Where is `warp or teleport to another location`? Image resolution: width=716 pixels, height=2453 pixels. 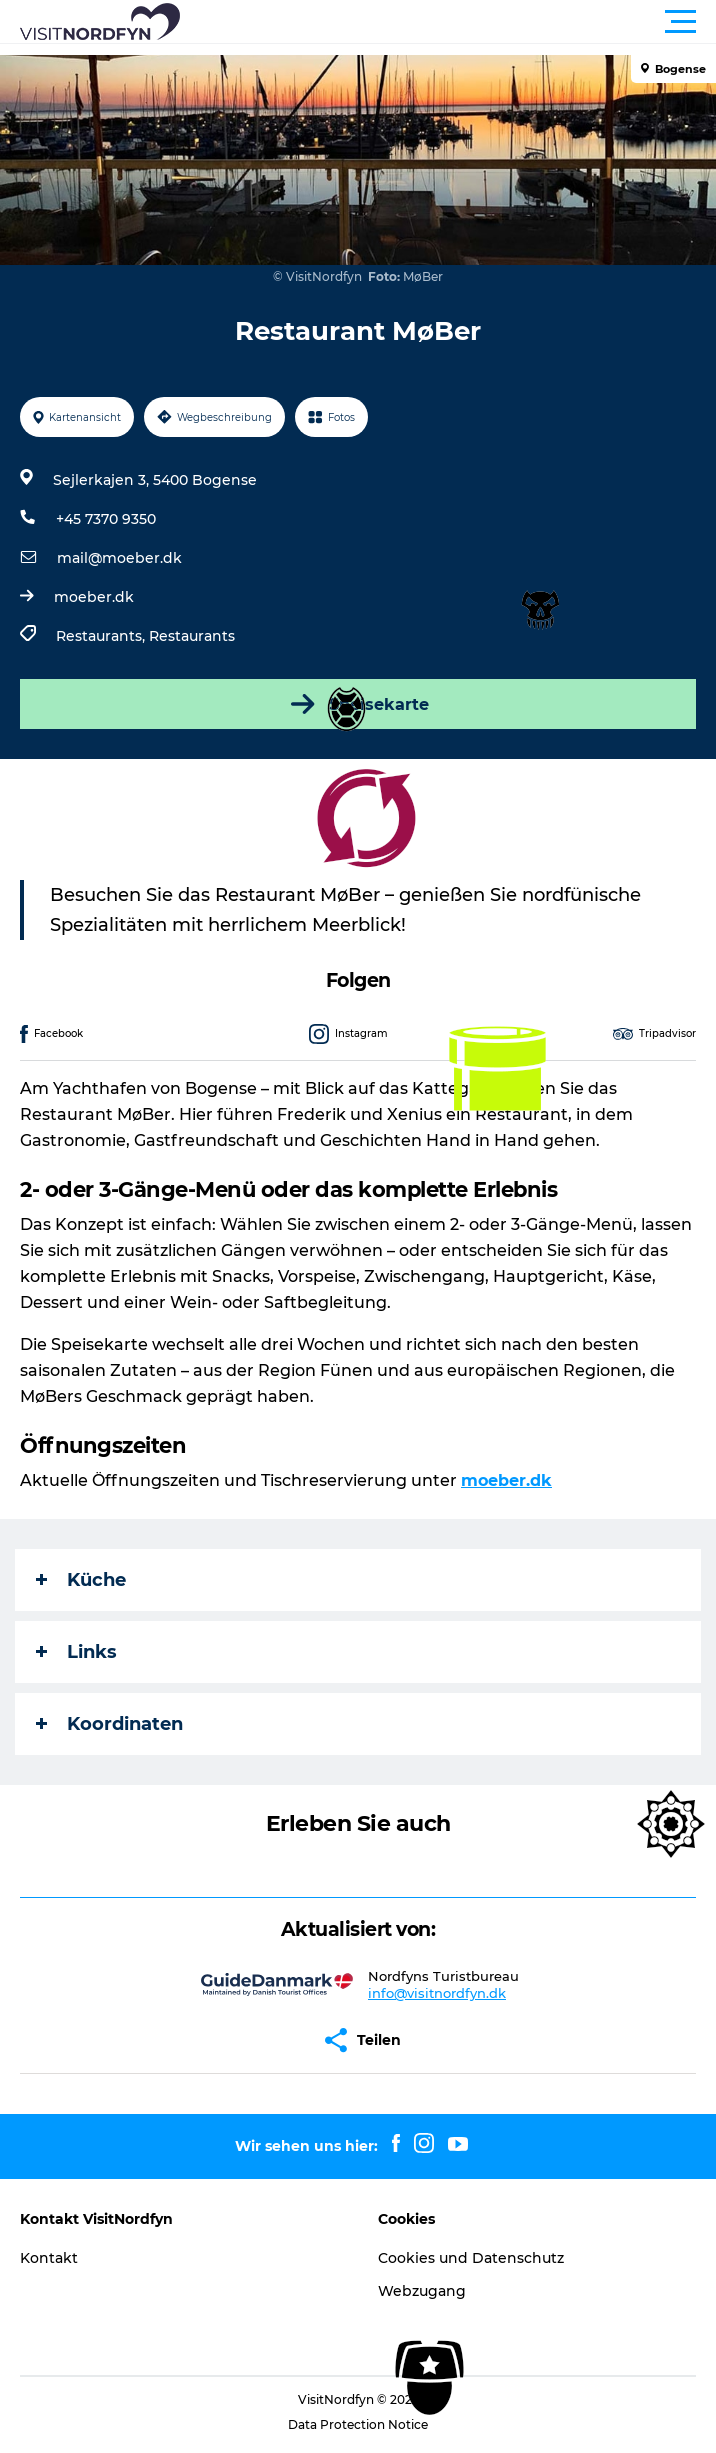
warp or teleport to another location is located at coordinates (497, 1060).